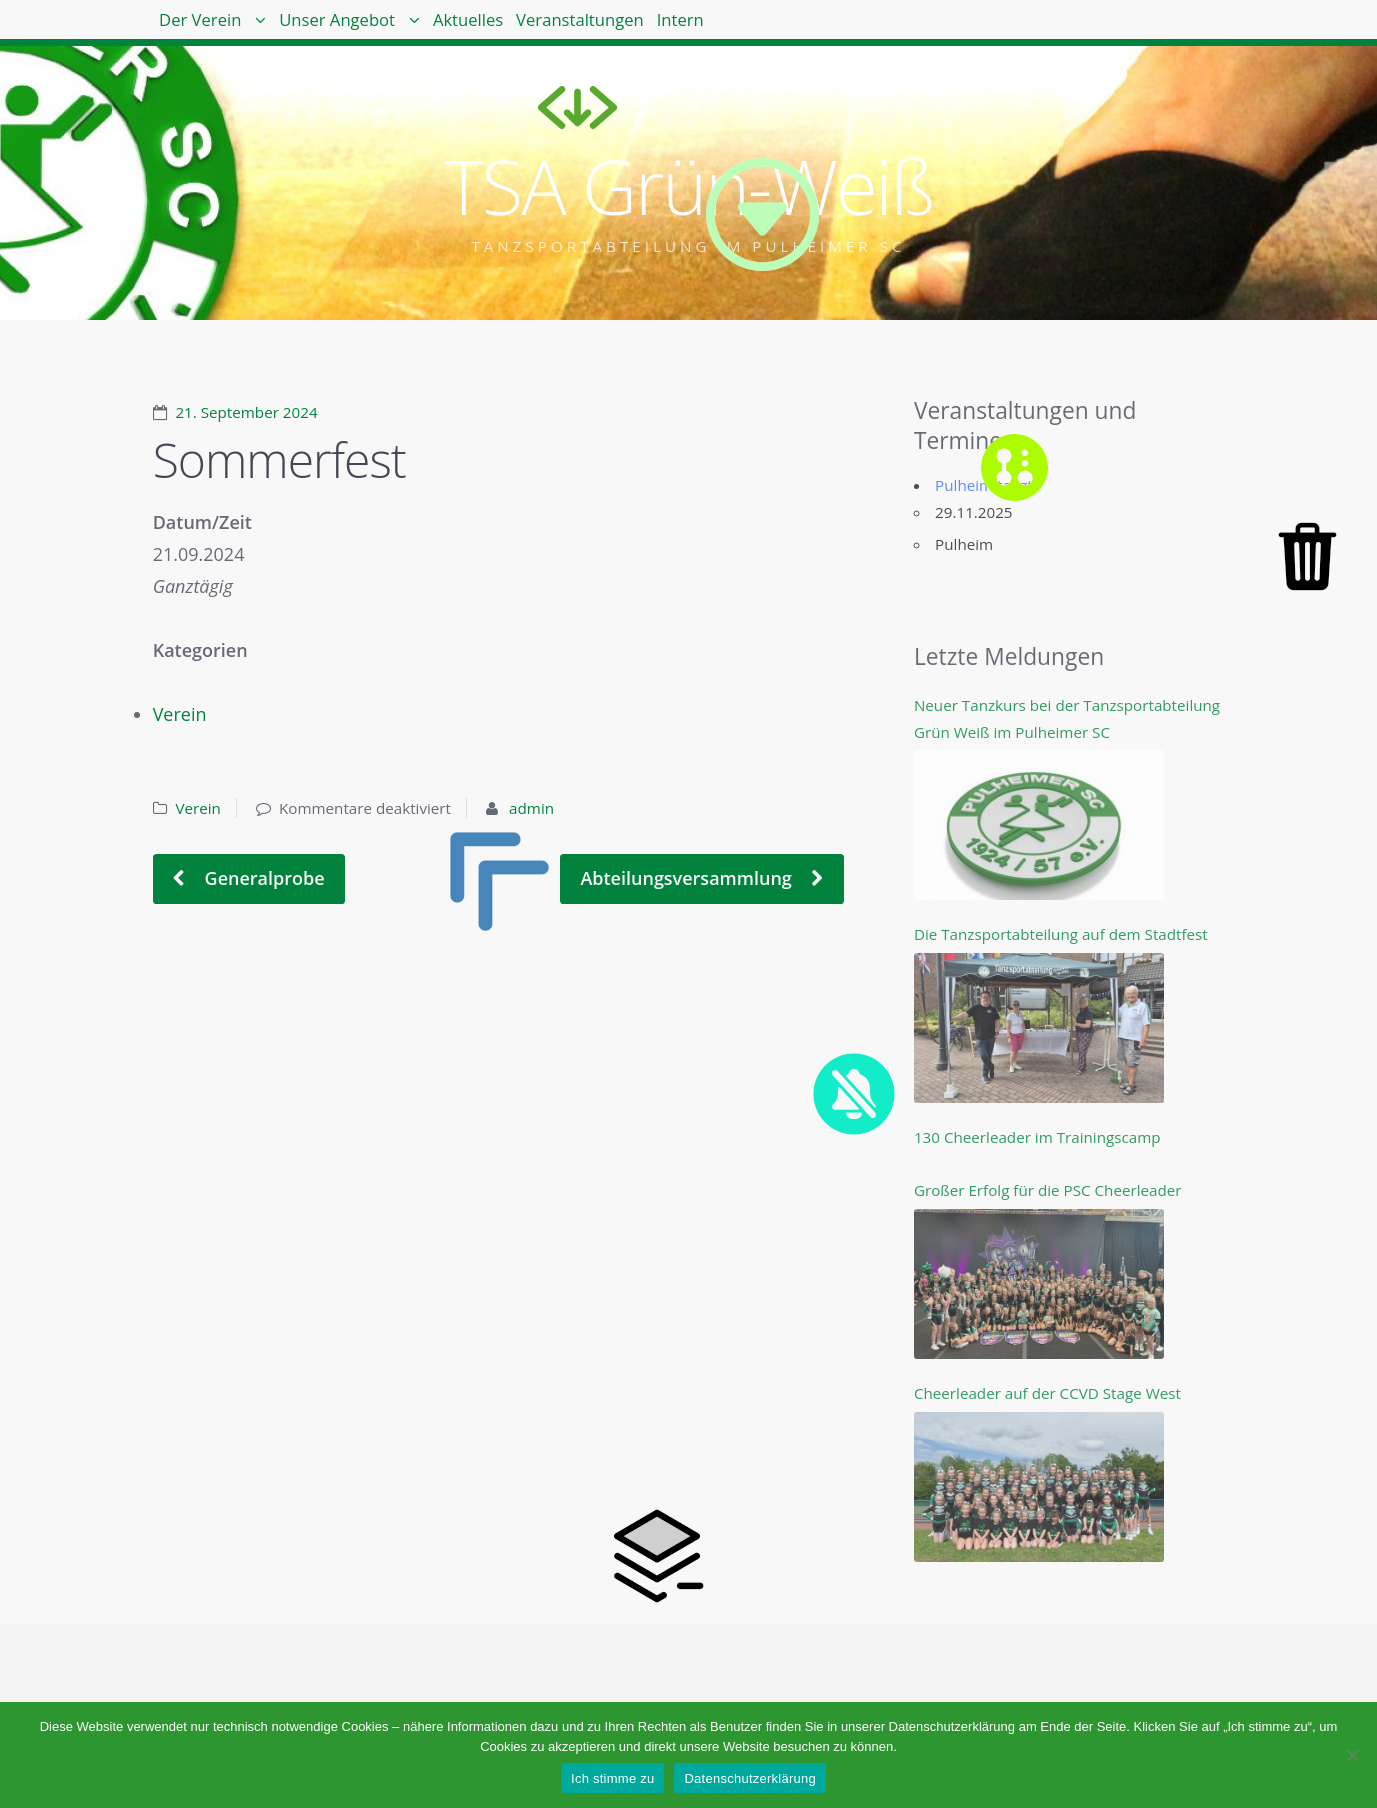 This screenshot has height=1808, width=1377. Describe the element at coordinates (762, 214) in the screenshot. I see `expand a dropdown menu or section` at that location.